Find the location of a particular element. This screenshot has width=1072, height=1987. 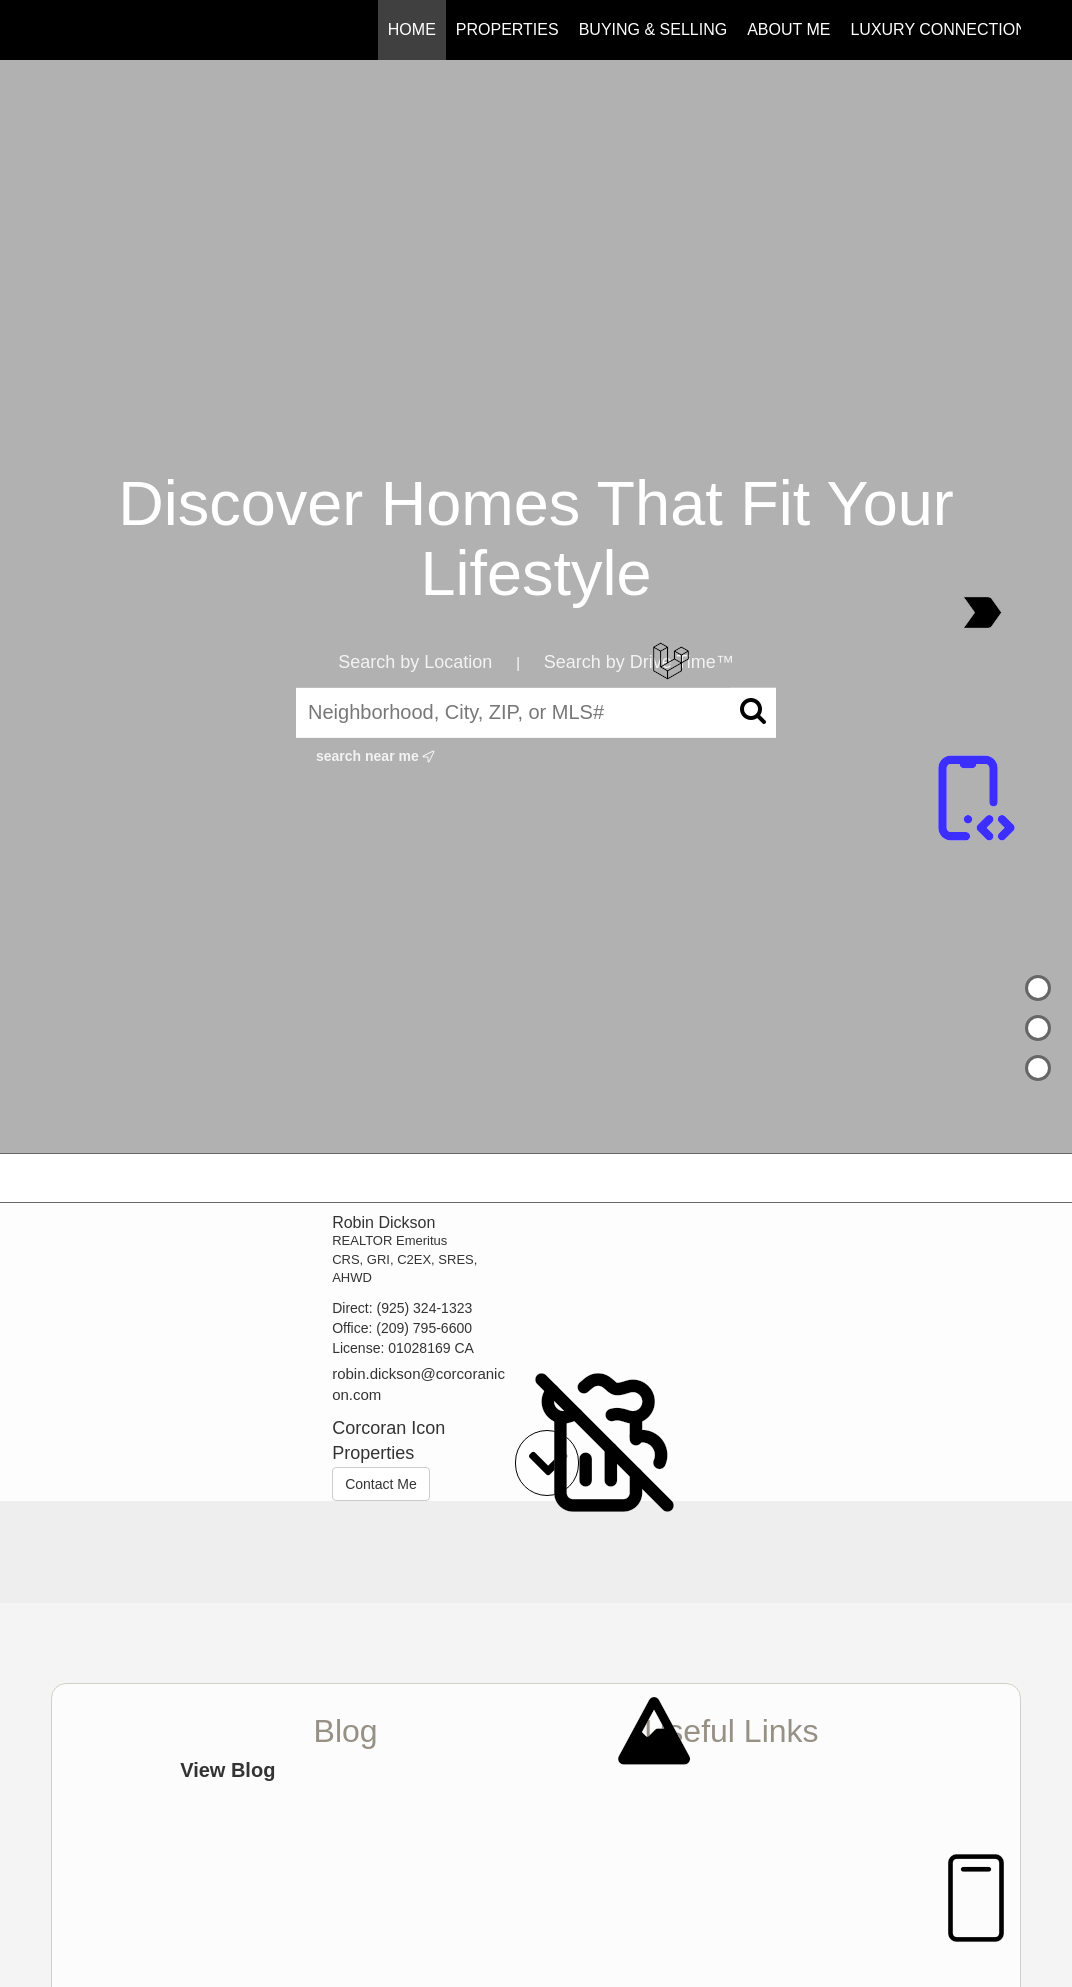

phone speaker or audio output settings is located at coordinates (976, 1898).